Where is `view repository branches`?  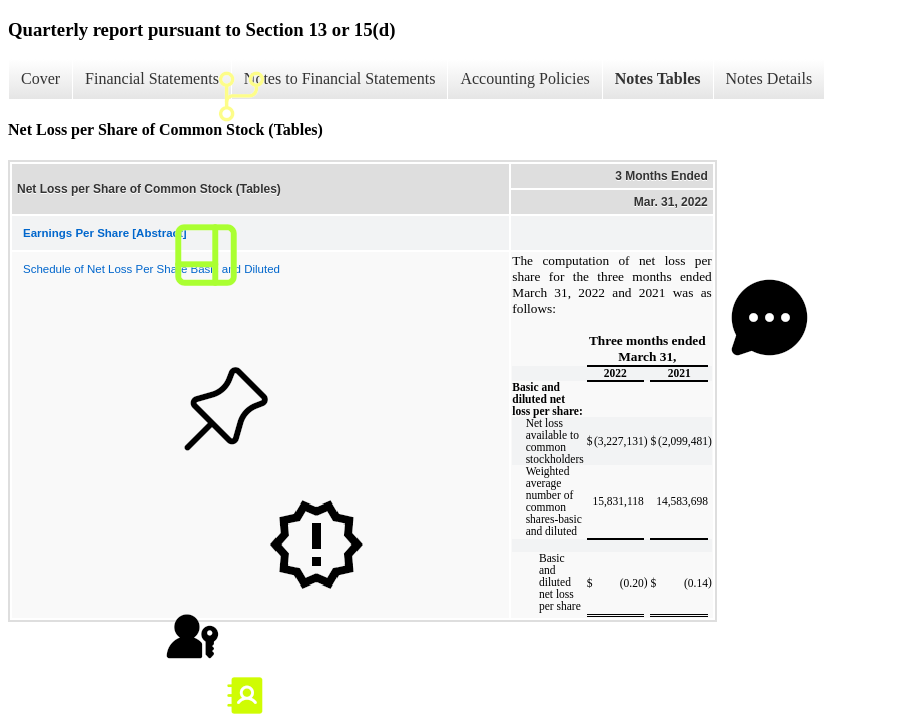 view repository branches is located at coordinates (241, 96).